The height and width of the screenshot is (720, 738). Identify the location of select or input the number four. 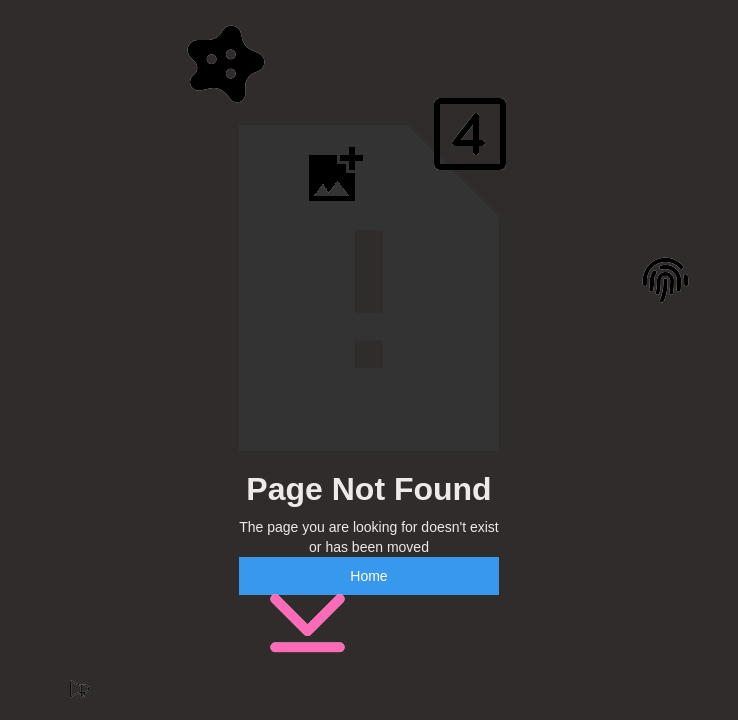
(470, 134).